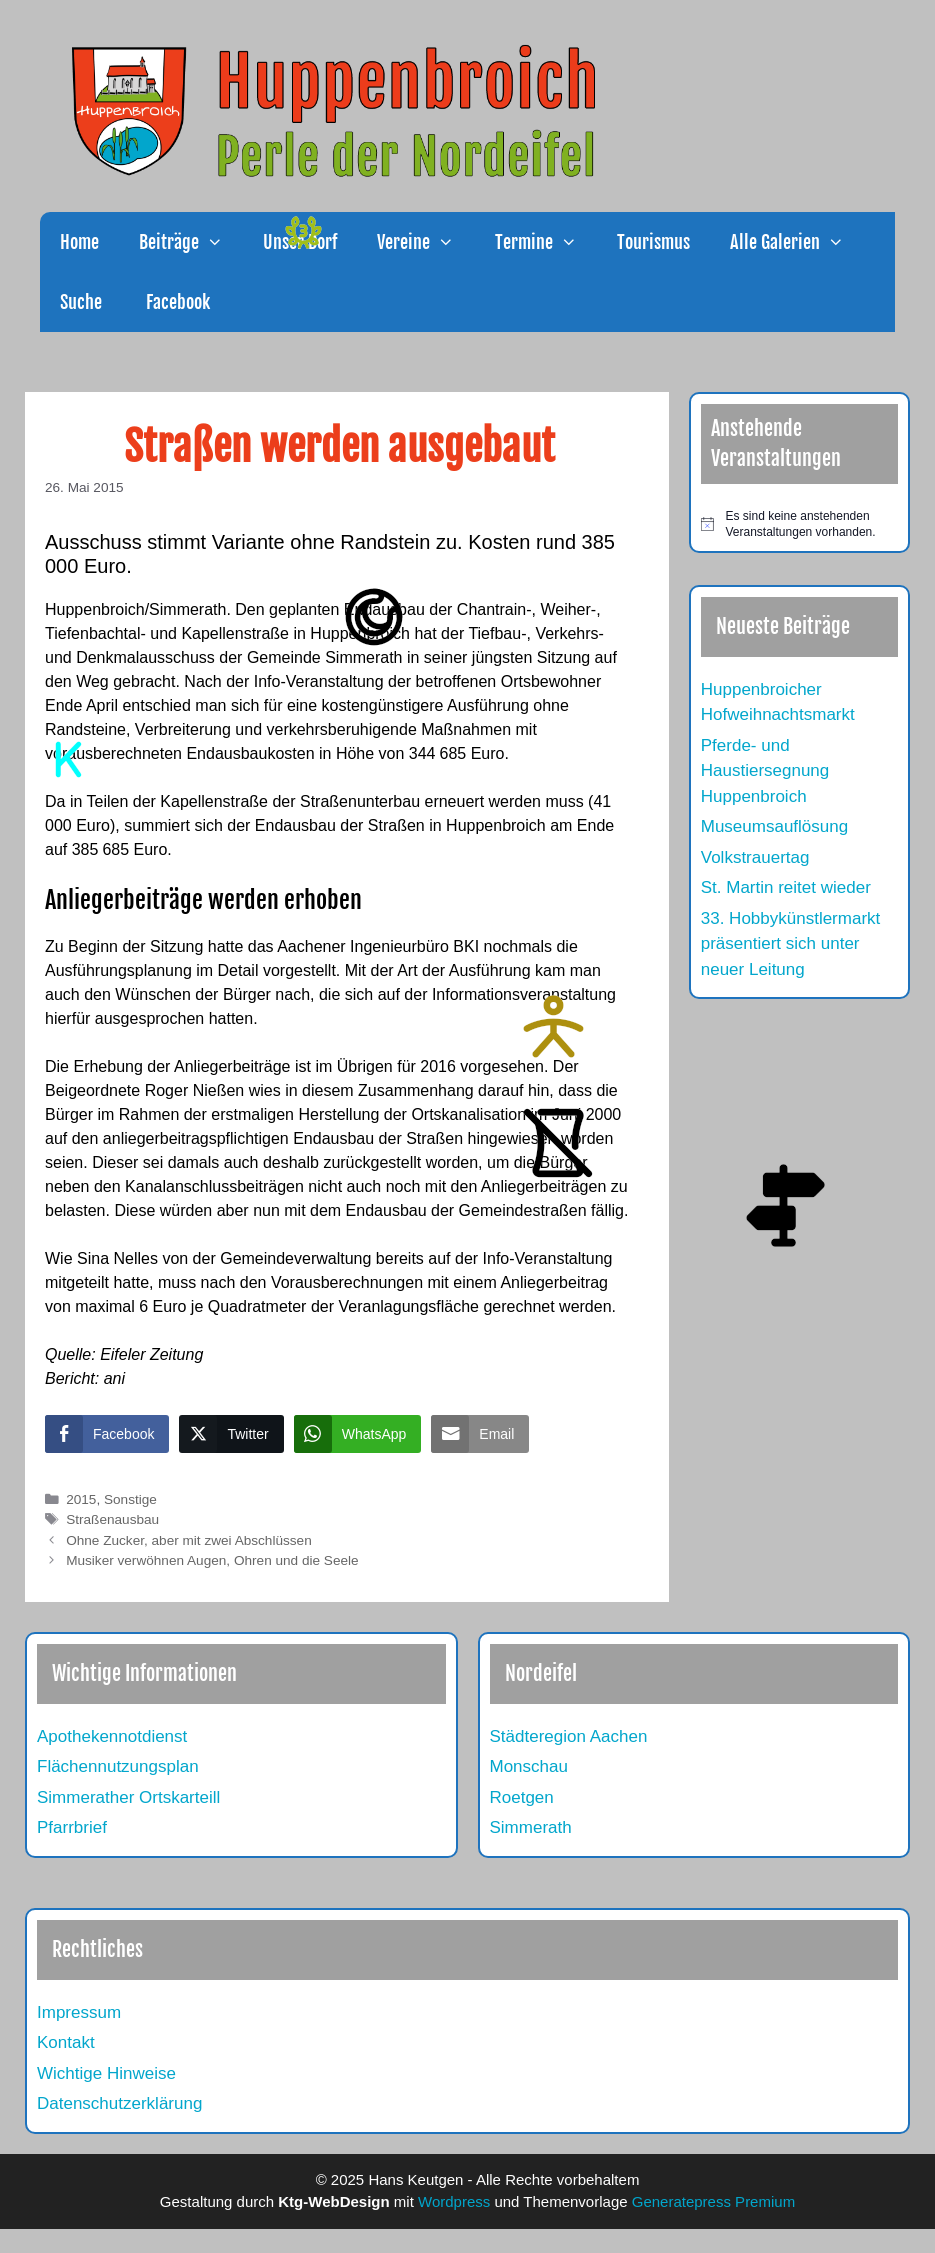  Describe the element at coordinates (374, 617) in the screenshot. I see `open Cinema 4D application` at that location.